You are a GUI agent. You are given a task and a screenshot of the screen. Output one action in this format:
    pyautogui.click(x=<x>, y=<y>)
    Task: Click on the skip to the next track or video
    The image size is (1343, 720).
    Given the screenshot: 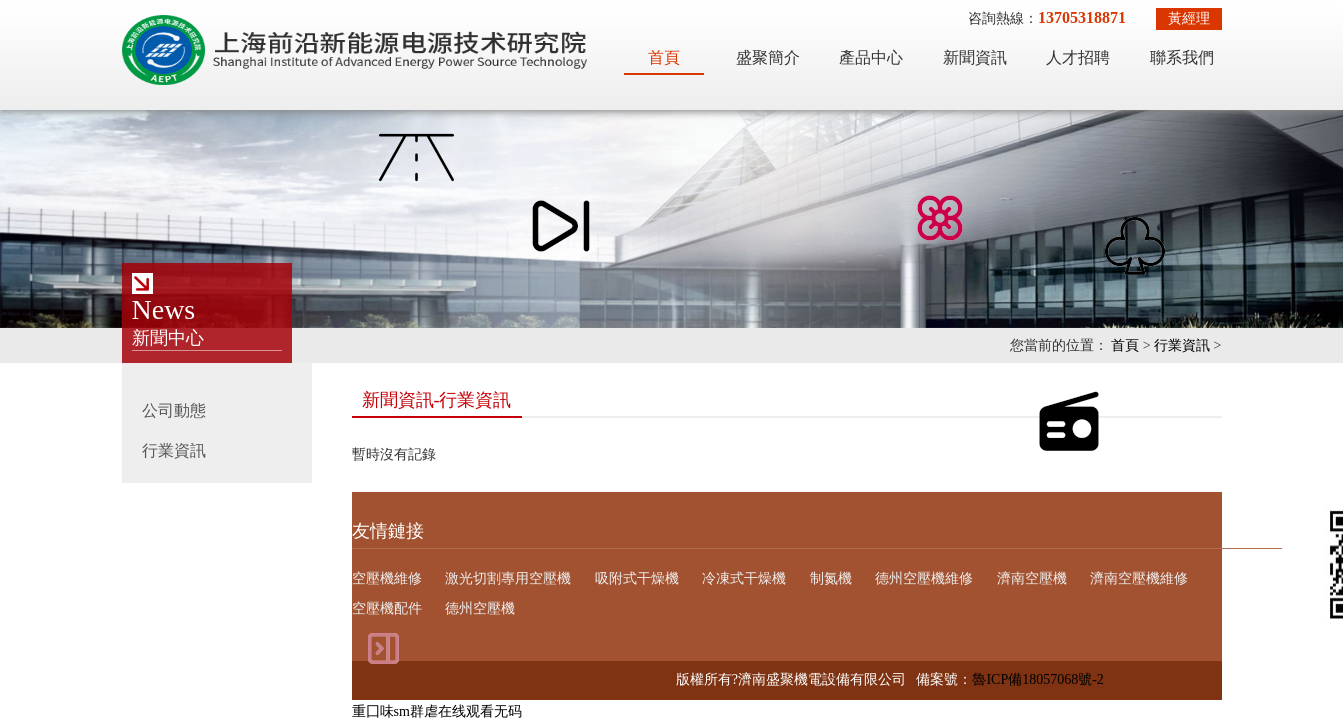 What is the action you would take?
    pyautogui.click(x=561, y=226)
    